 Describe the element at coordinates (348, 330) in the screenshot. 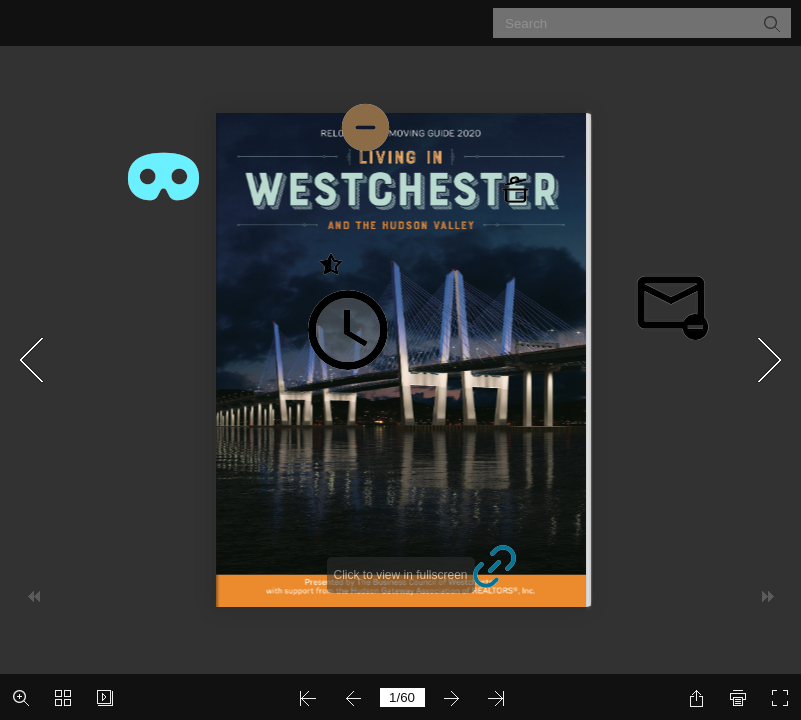

I see `view time or clock settings` at that location.